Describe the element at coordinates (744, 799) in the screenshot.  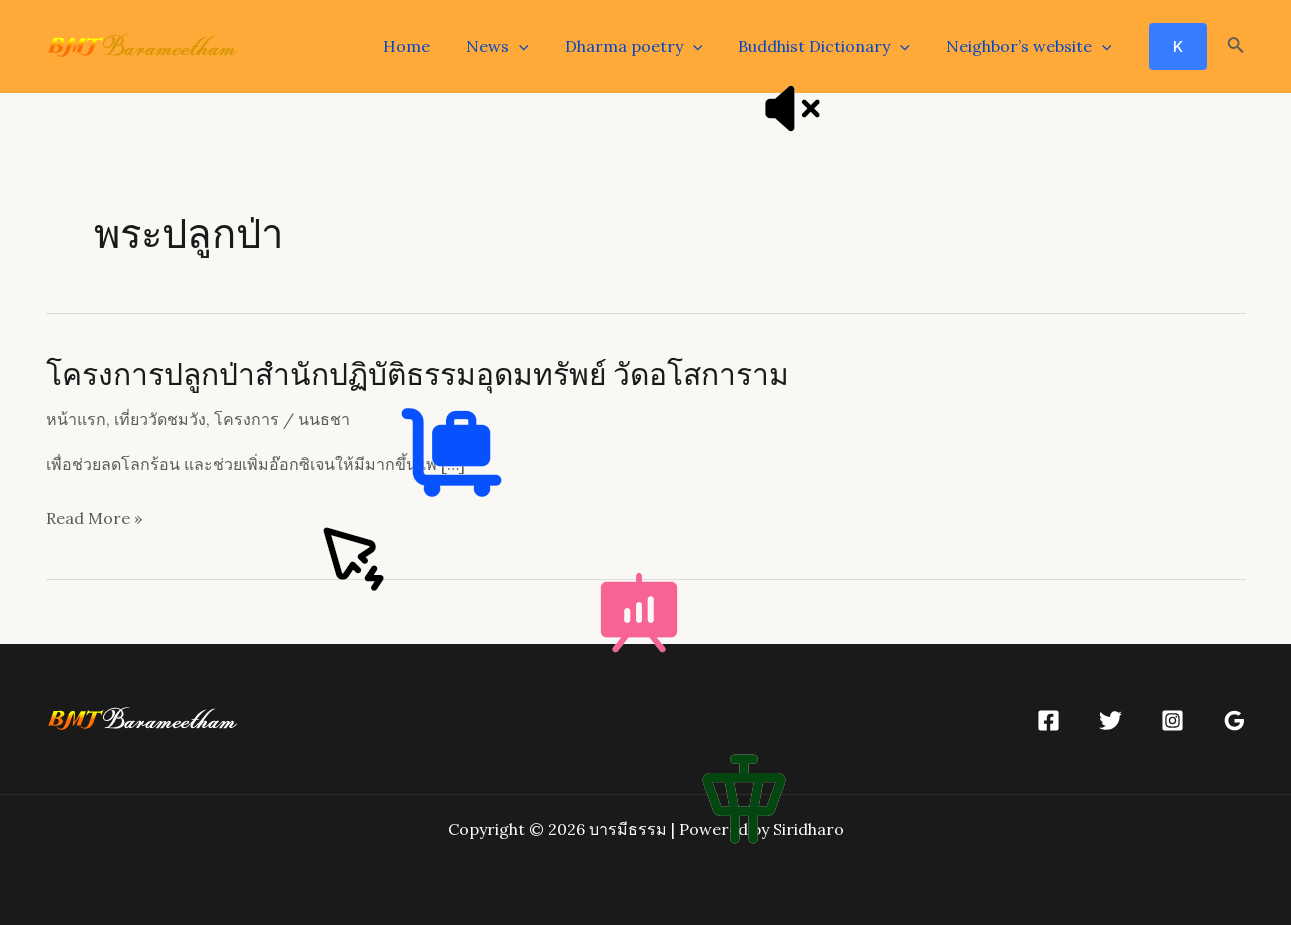
I see `access air traffic control features` at that location.